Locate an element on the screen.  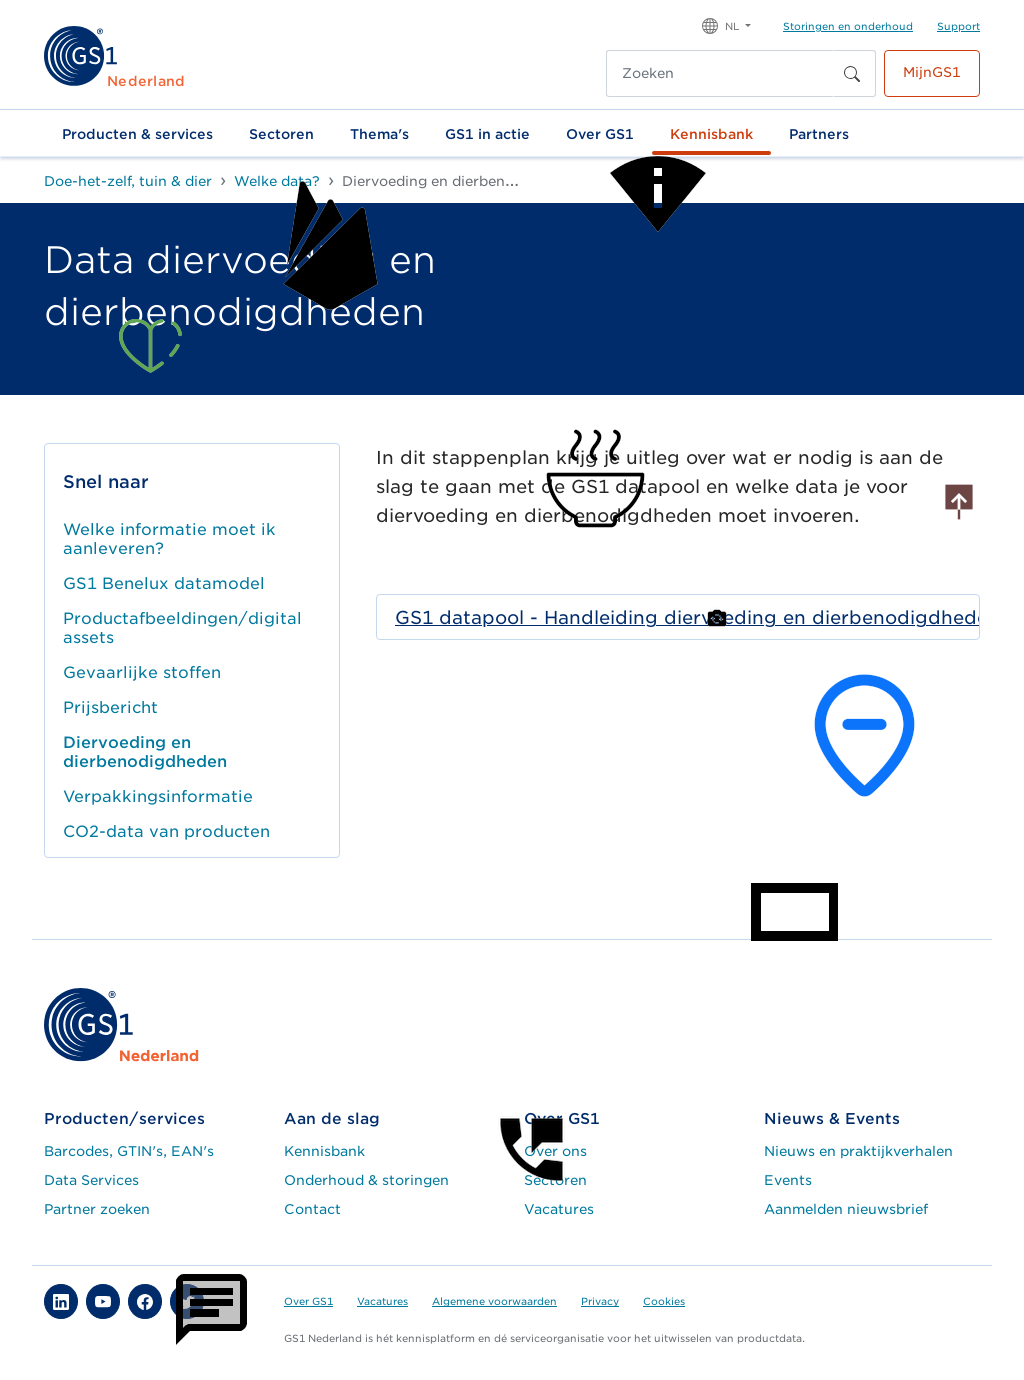
open chat or messaging is located at coordinates (211, 1309).